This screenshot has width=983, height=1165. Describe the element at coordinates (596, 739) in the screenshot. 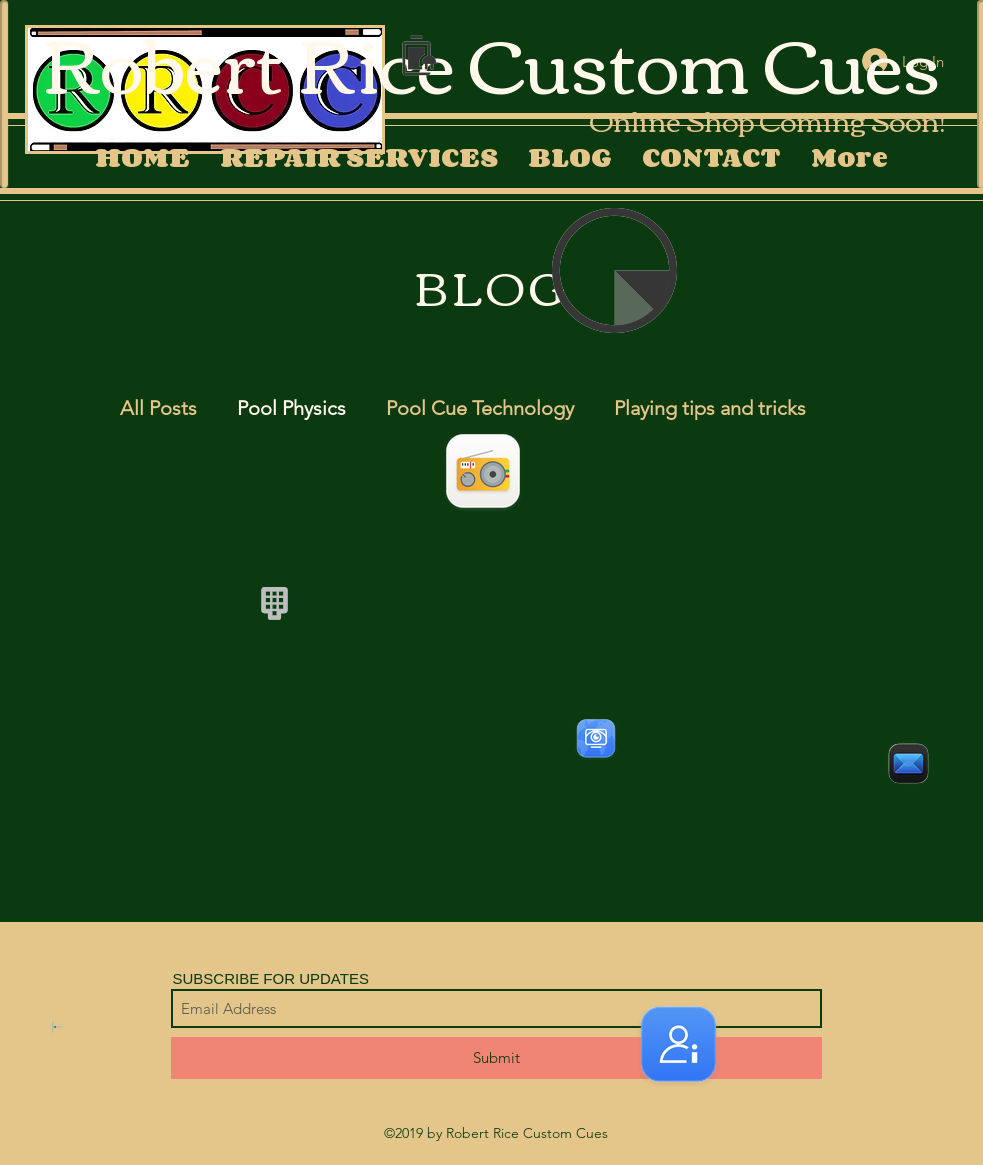

I see `access remote desktop or screen sharing settings` at that location.